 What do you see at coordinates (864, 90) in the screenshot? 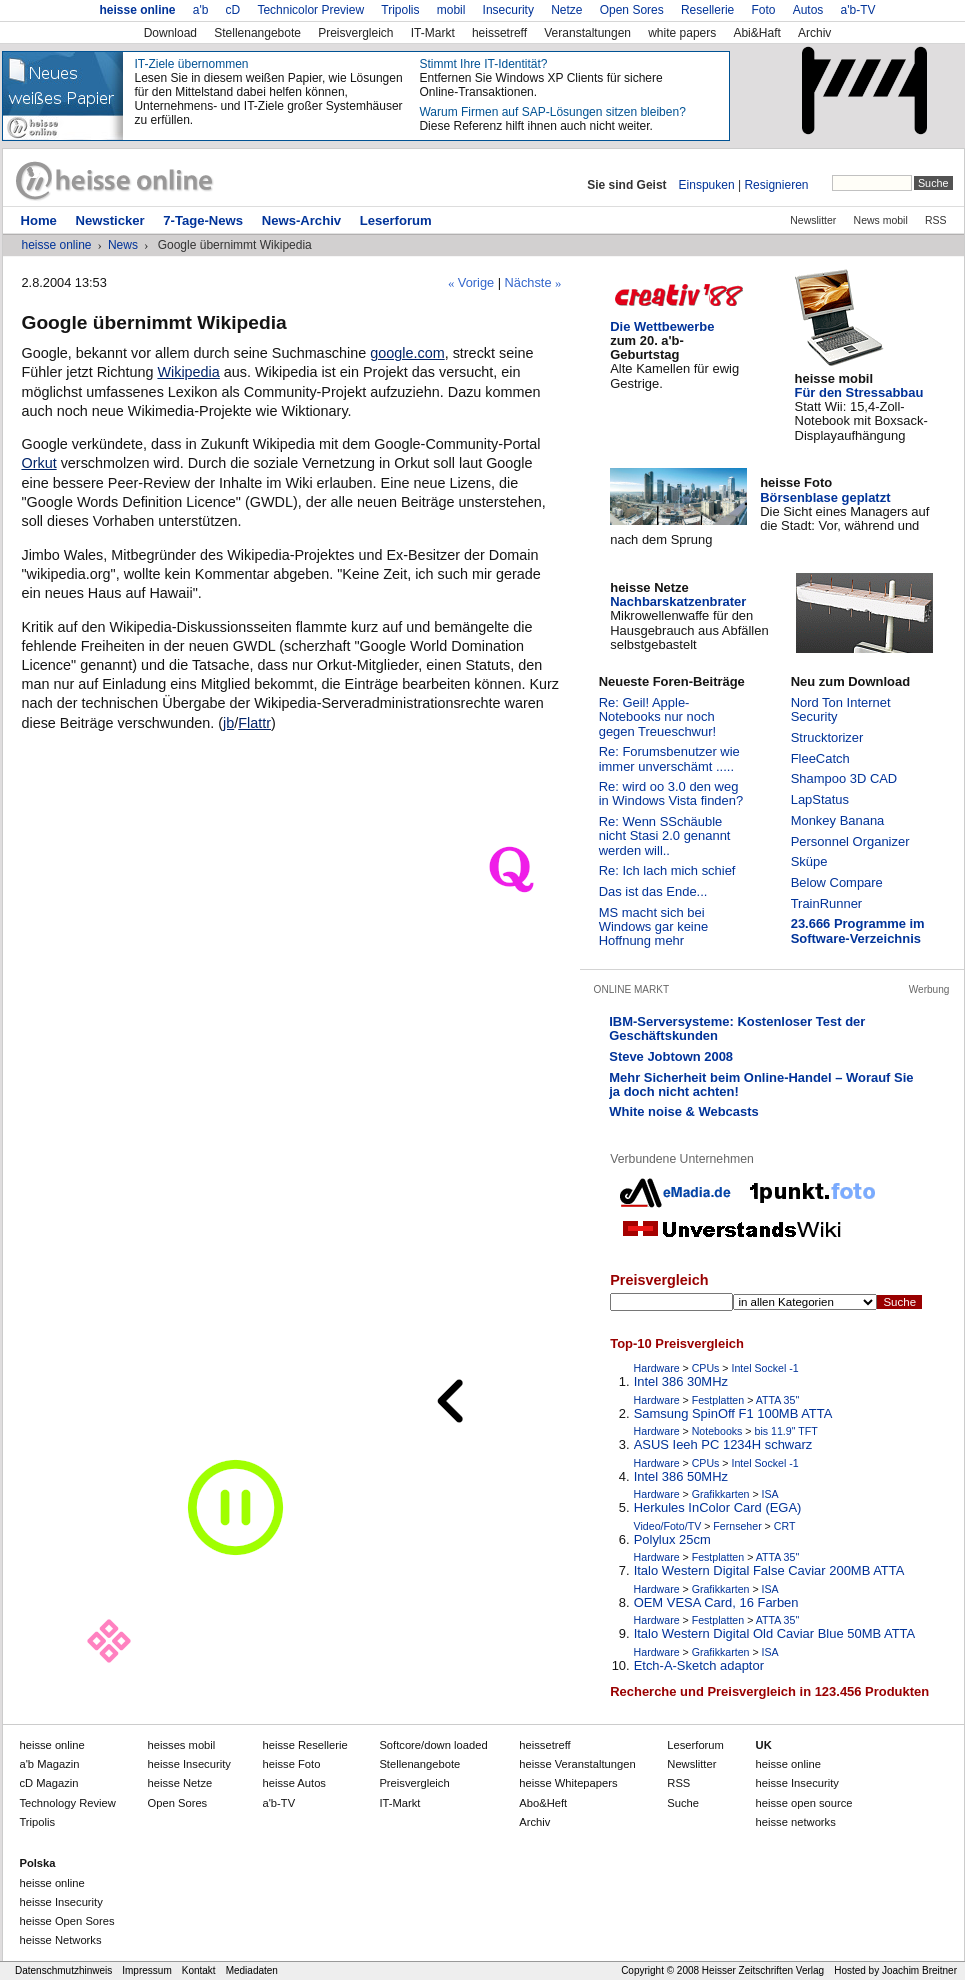
I see `indicates a road closure or blocked route` at bounding box center [864, 90].